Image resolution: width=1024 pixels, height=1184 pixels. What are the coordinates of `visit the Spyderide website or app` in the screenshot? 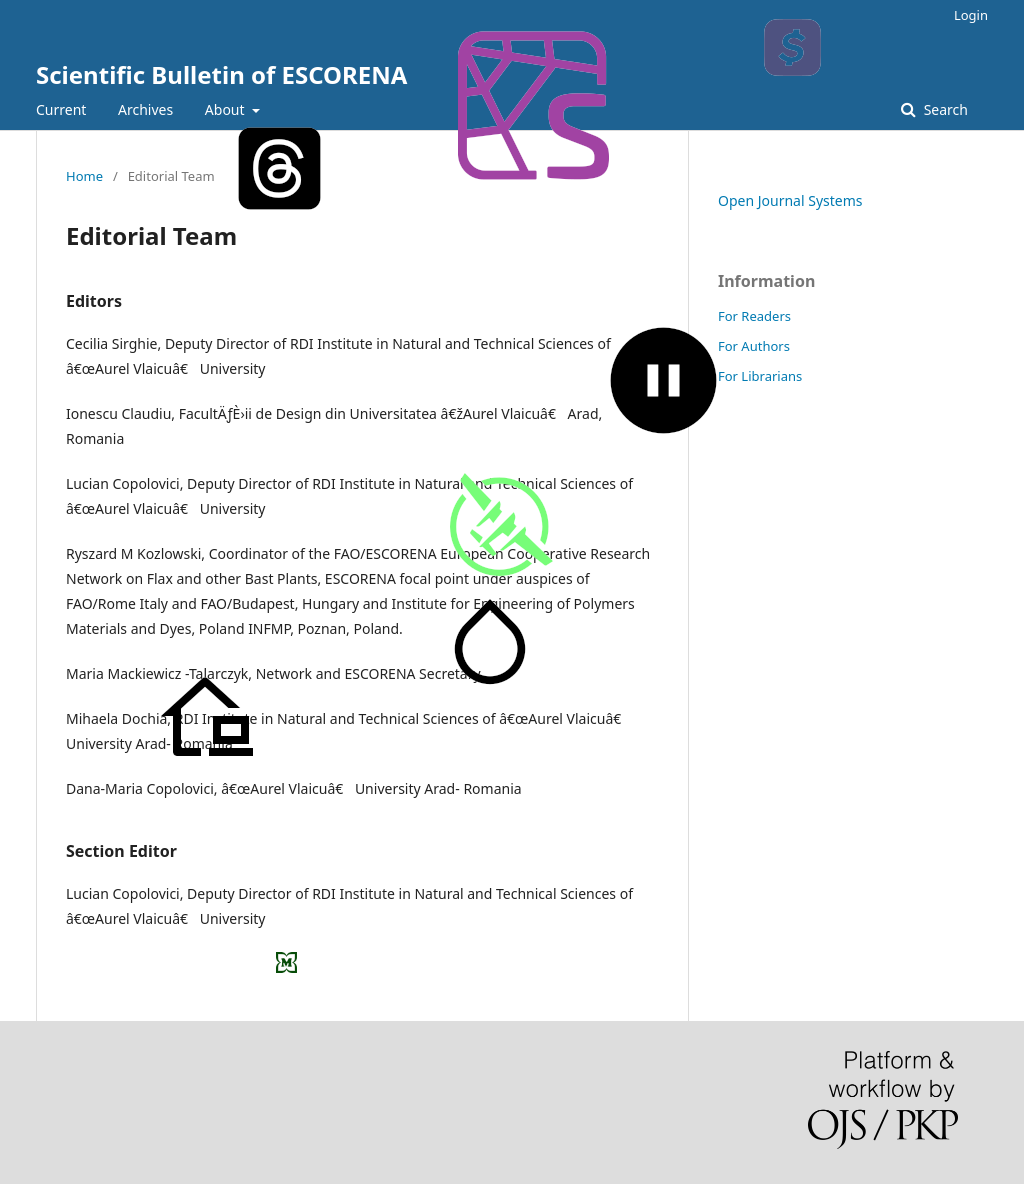 It's located at (533, 105).